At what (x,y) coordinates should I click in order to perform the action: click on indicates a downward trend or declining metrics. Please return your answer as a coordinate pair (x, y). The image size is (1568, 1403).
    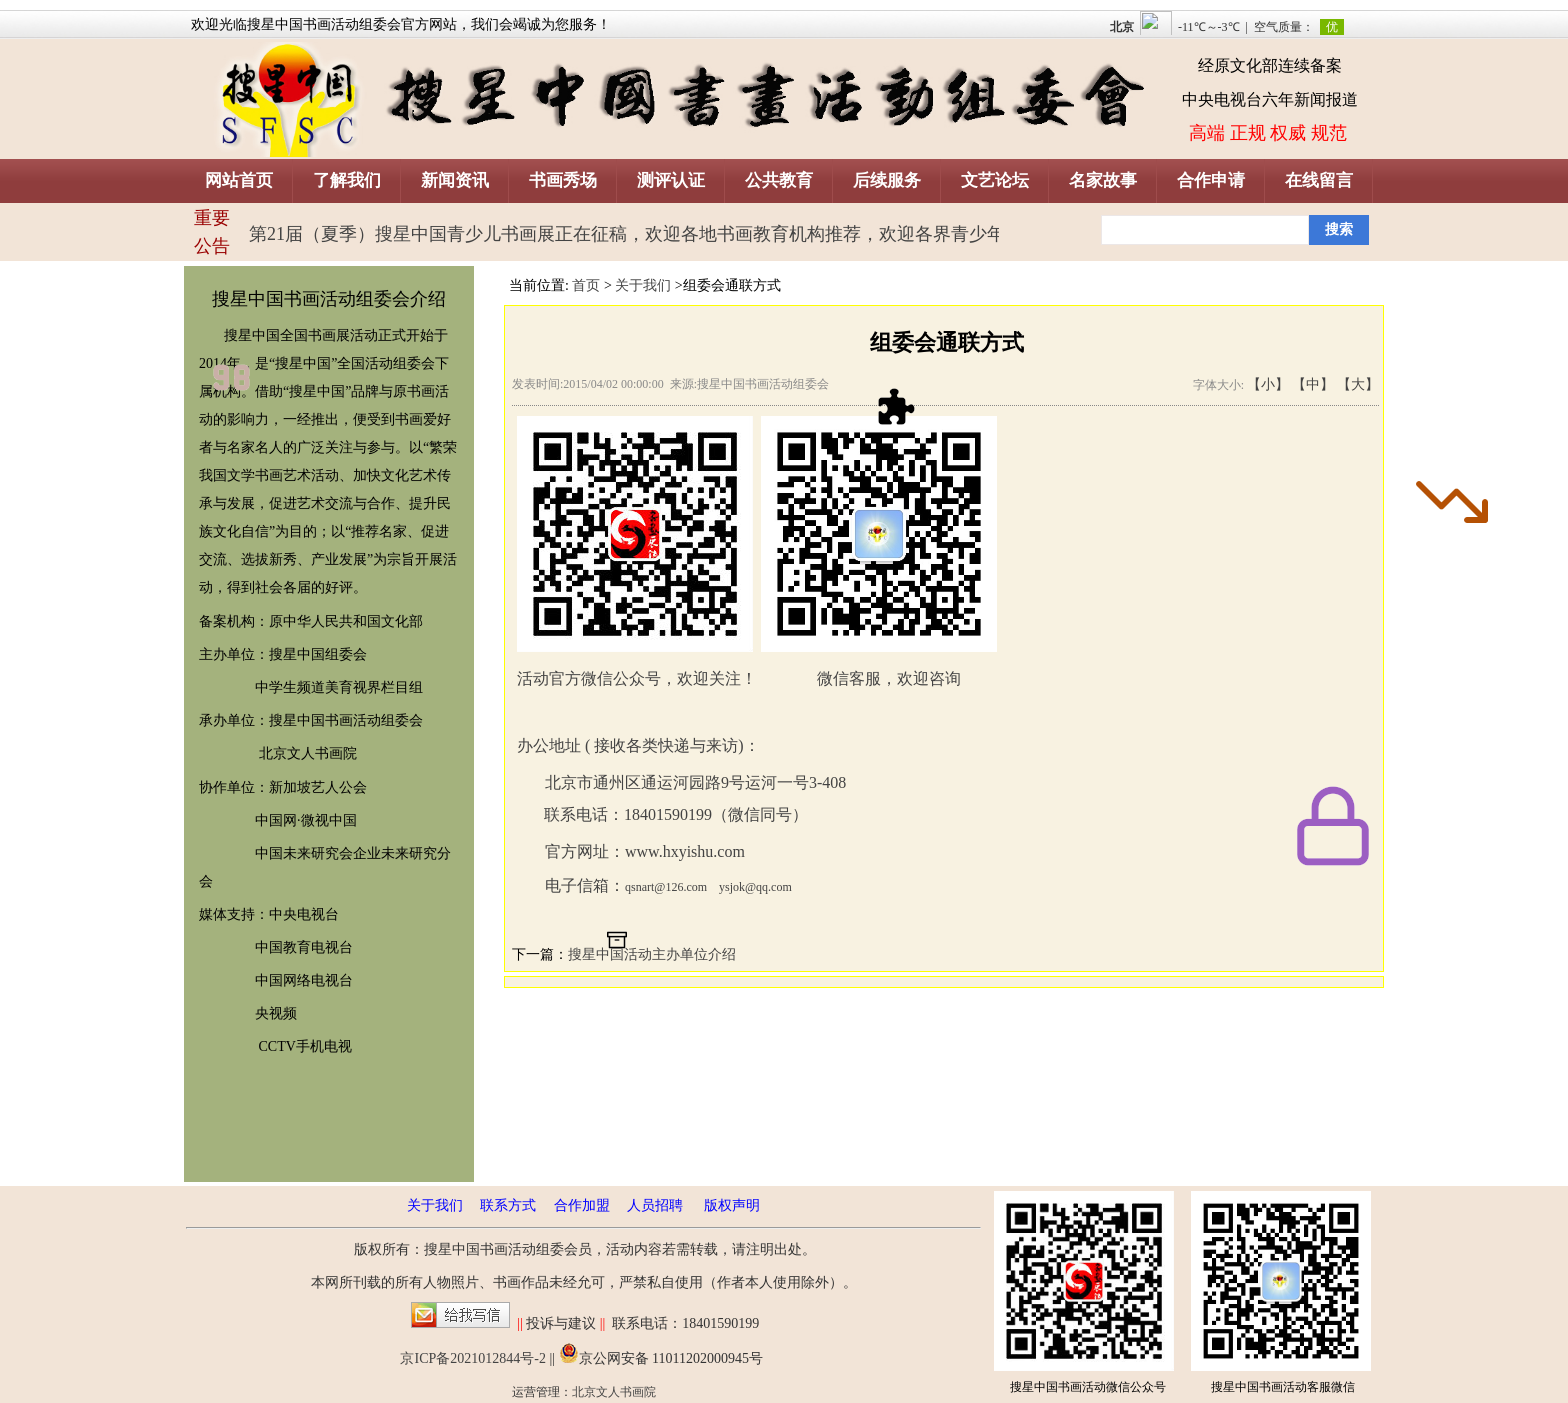
    Looking at the image, I should click on (1452, 502).